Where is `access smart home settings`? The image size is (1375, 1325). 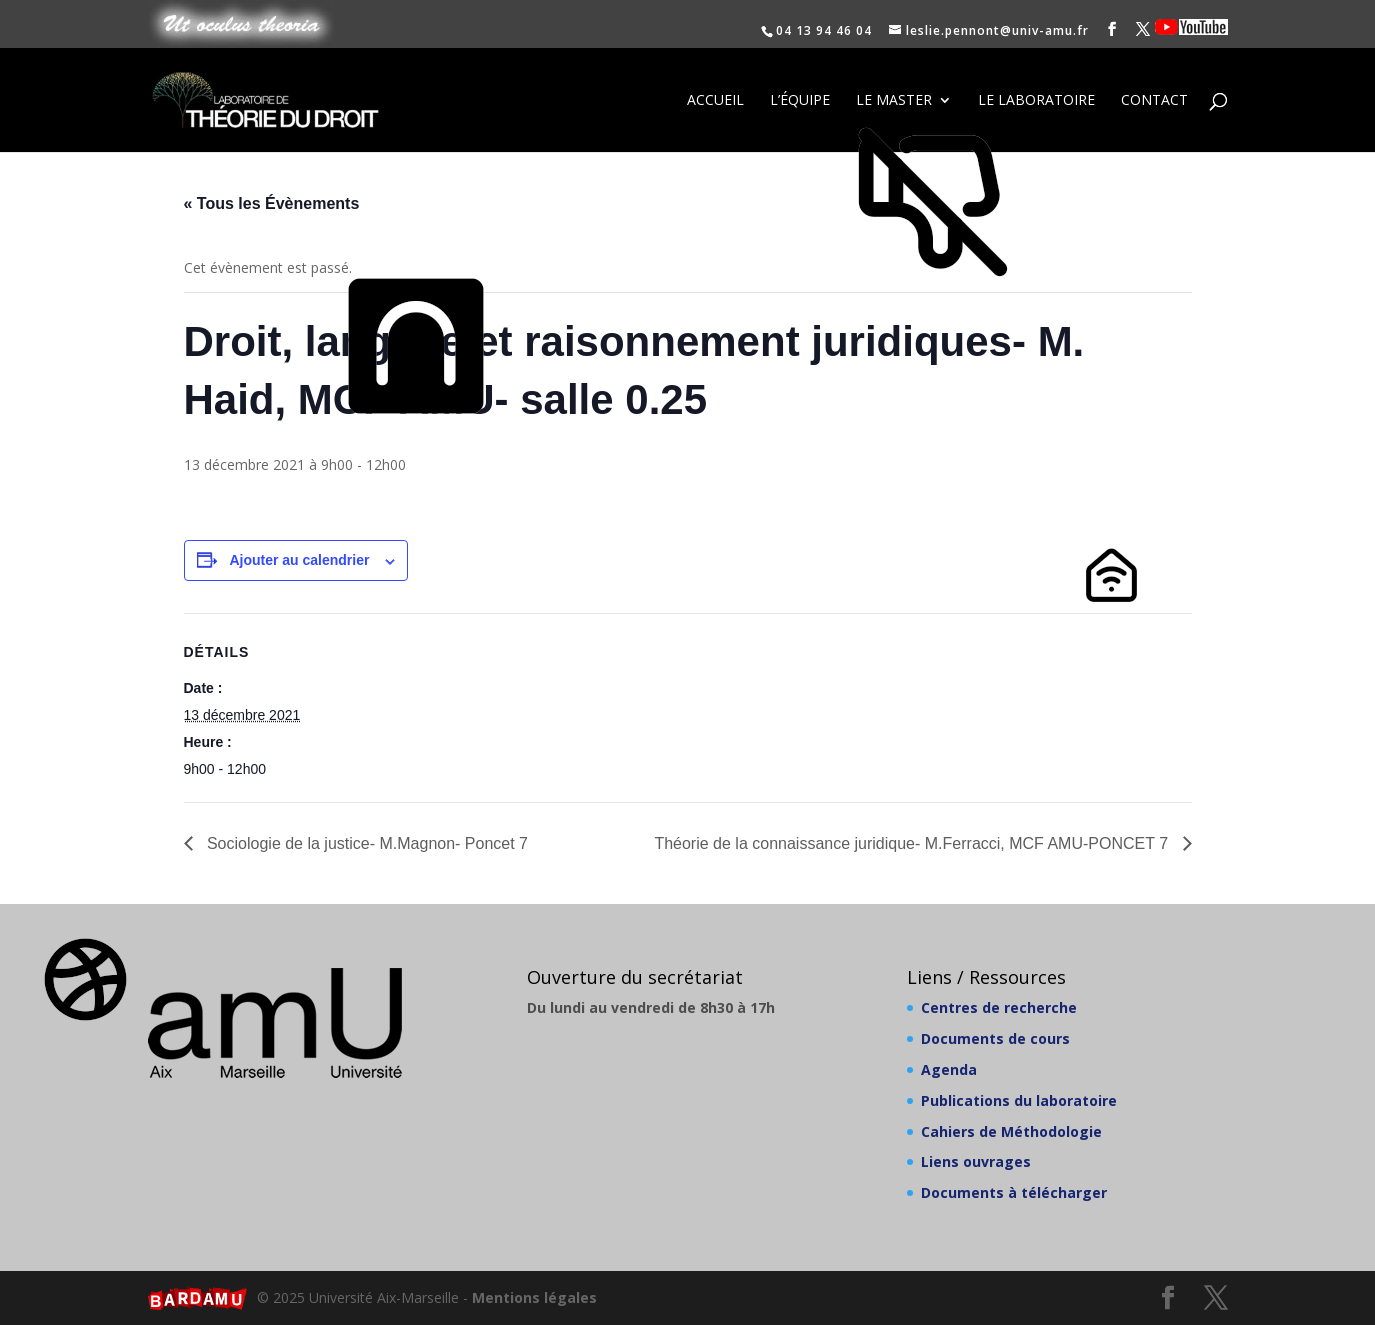
access smart home settings is located at coordinates (1111, 576).